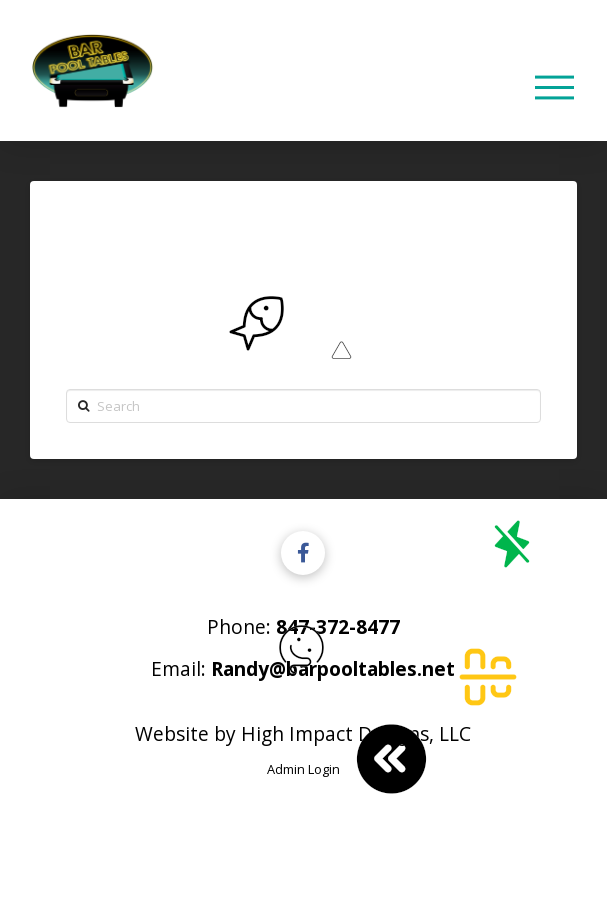  Describe the element at coordinates (301, 647) in the screenshot. I see `indicates overwhelmed or stressed state` at that location.